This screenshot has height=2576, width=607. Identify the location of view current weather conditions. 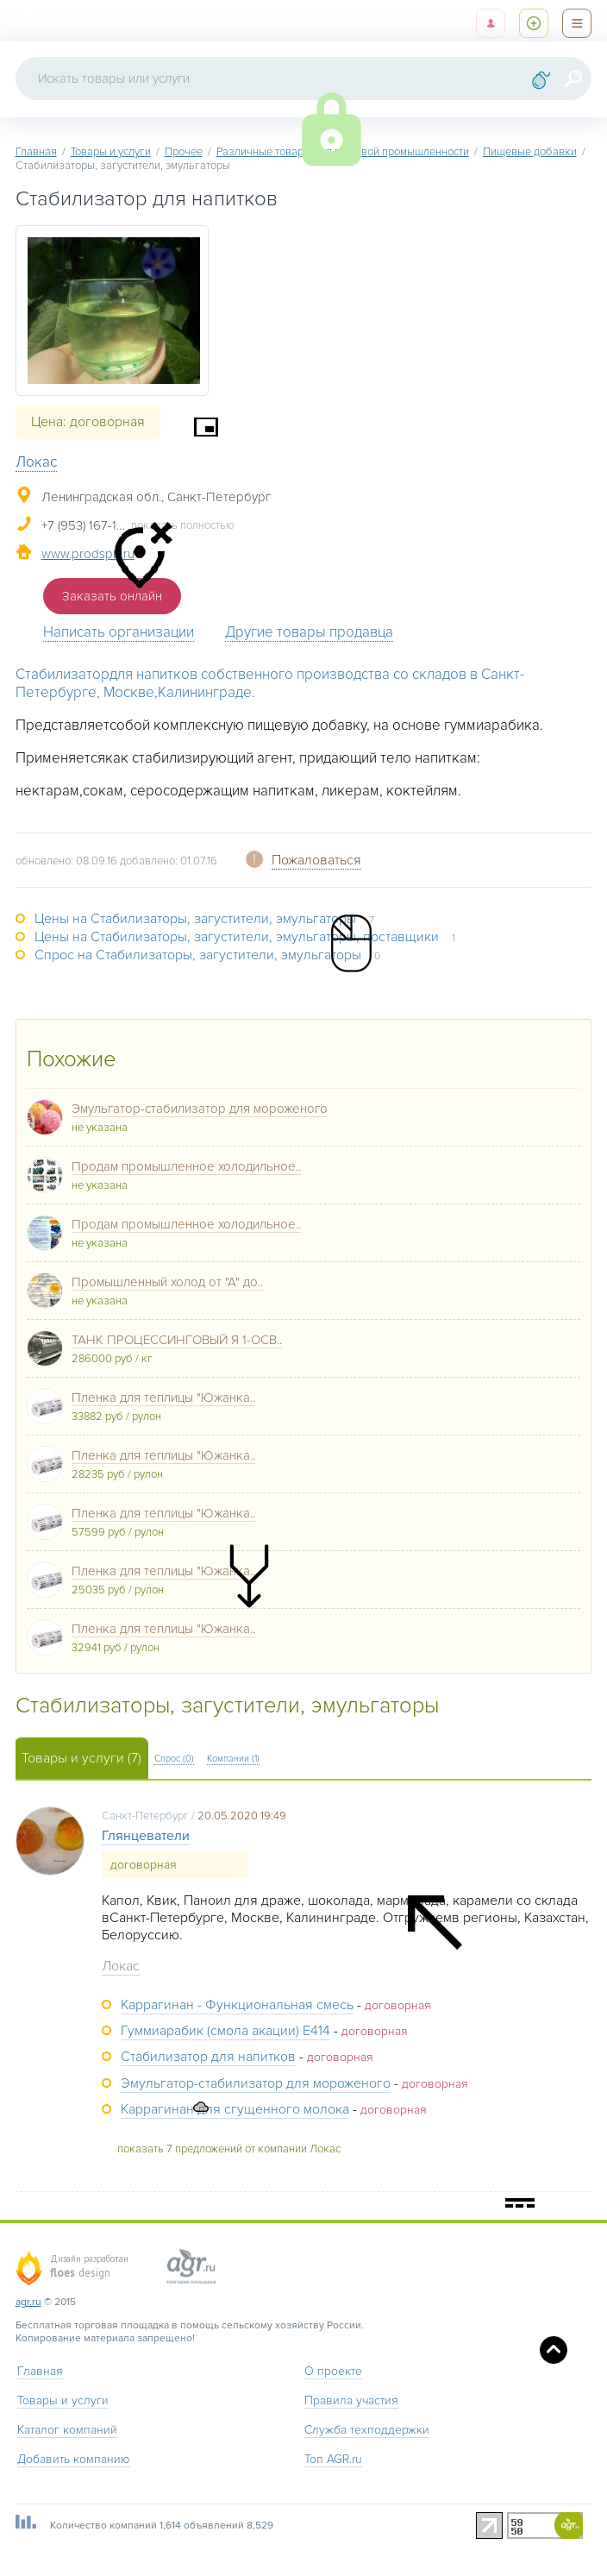
(201, 2107).